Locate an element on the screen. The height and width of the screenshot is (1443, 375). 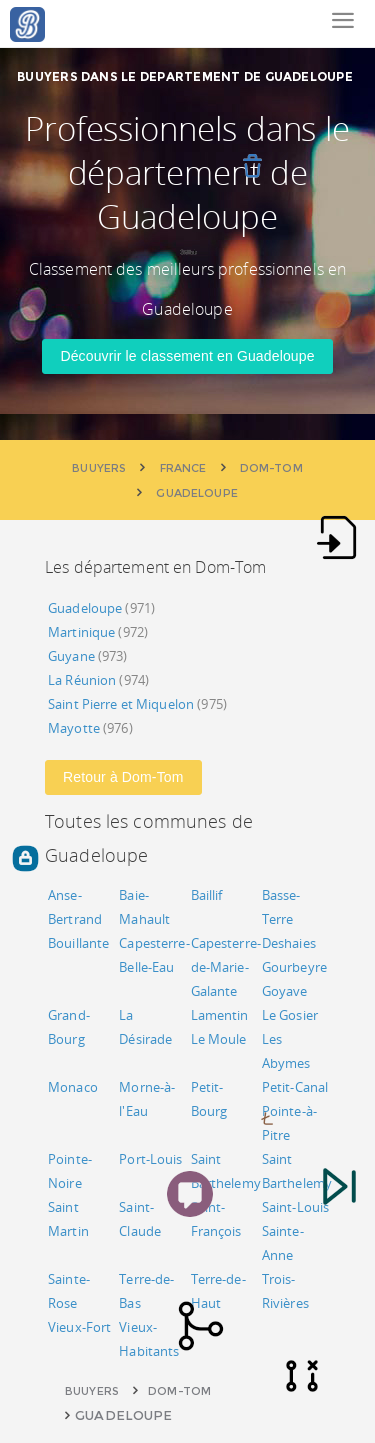
indicates a file has been moved to another location is located at coordinates (338, 537).